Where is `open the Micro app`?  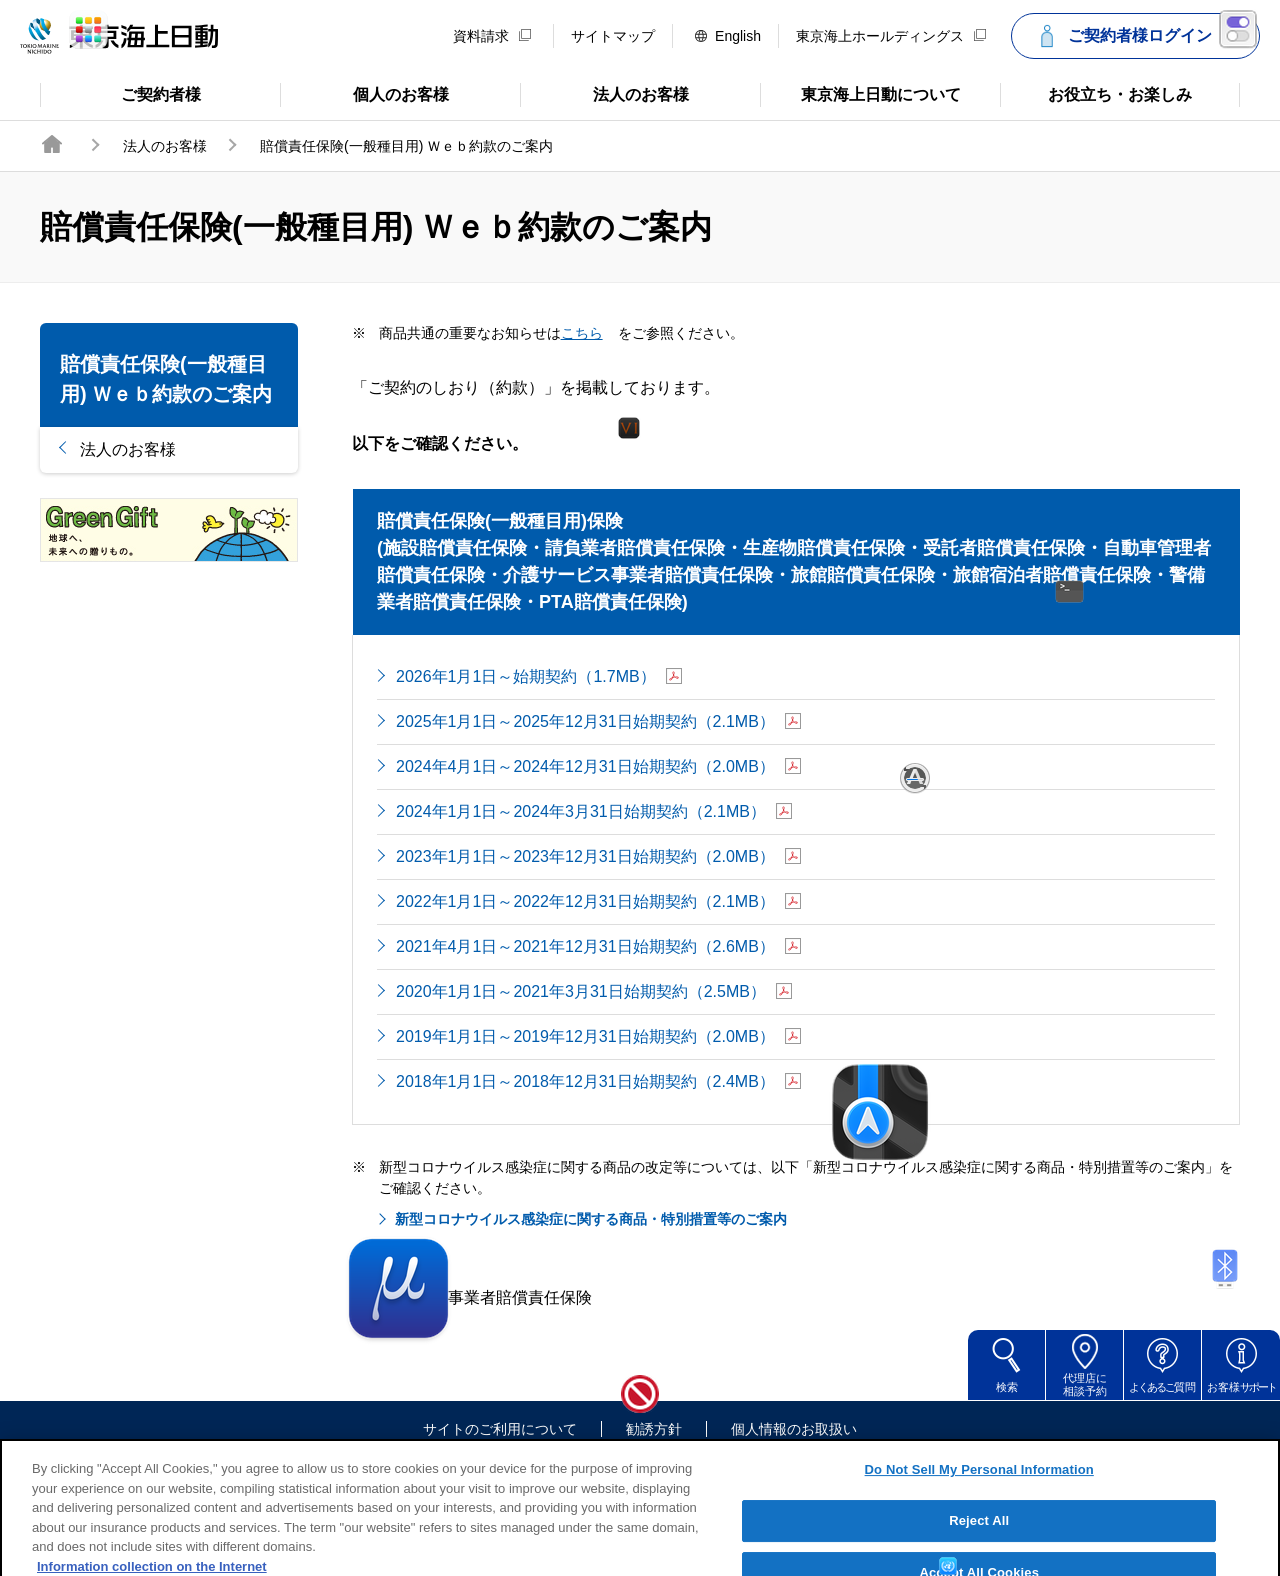
open the Micro app is located at coordinates (398, 1288).